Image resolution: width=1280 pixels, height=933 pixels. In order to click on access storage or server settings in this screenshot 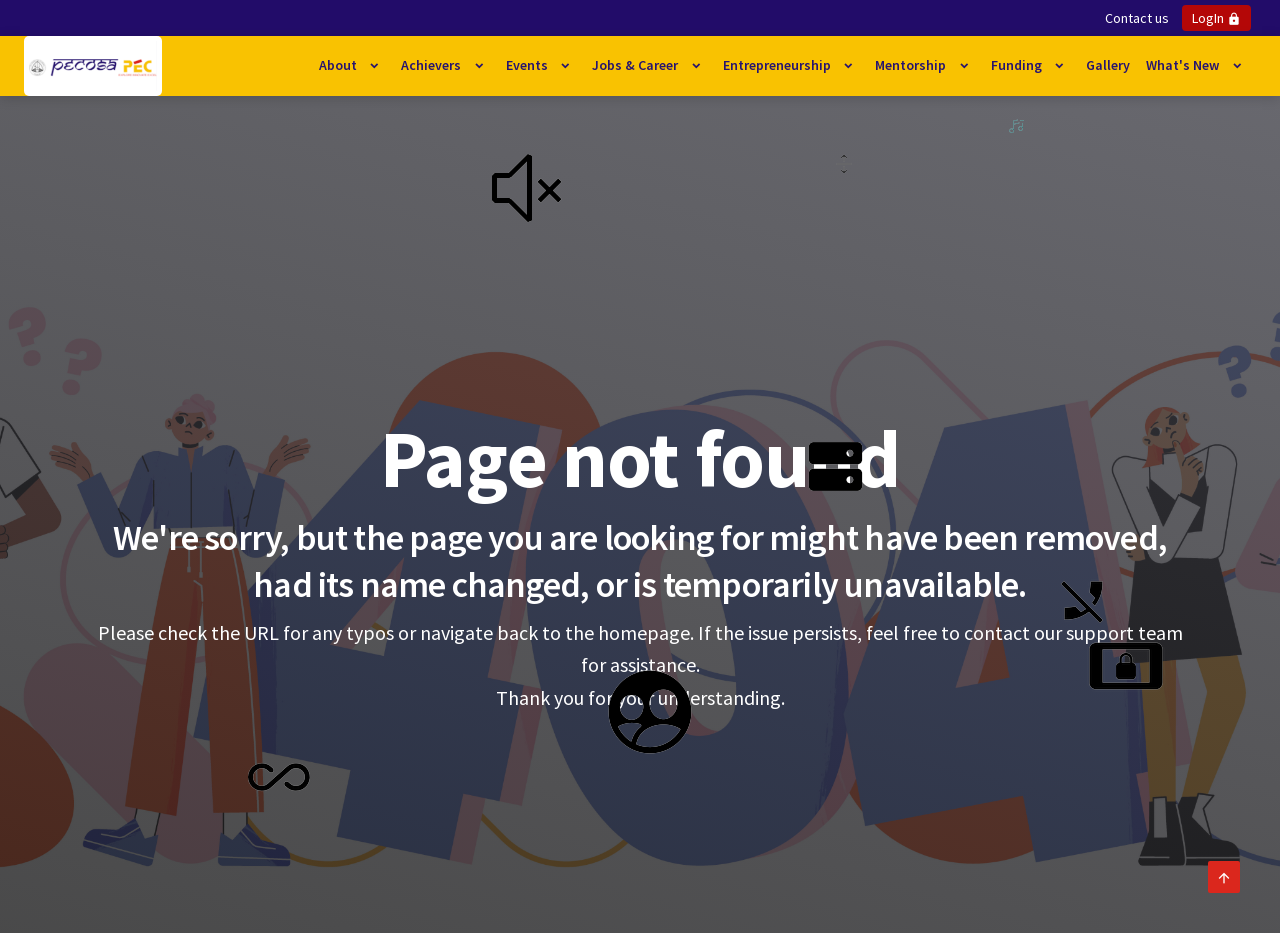, I will do `click(835, 466)`.